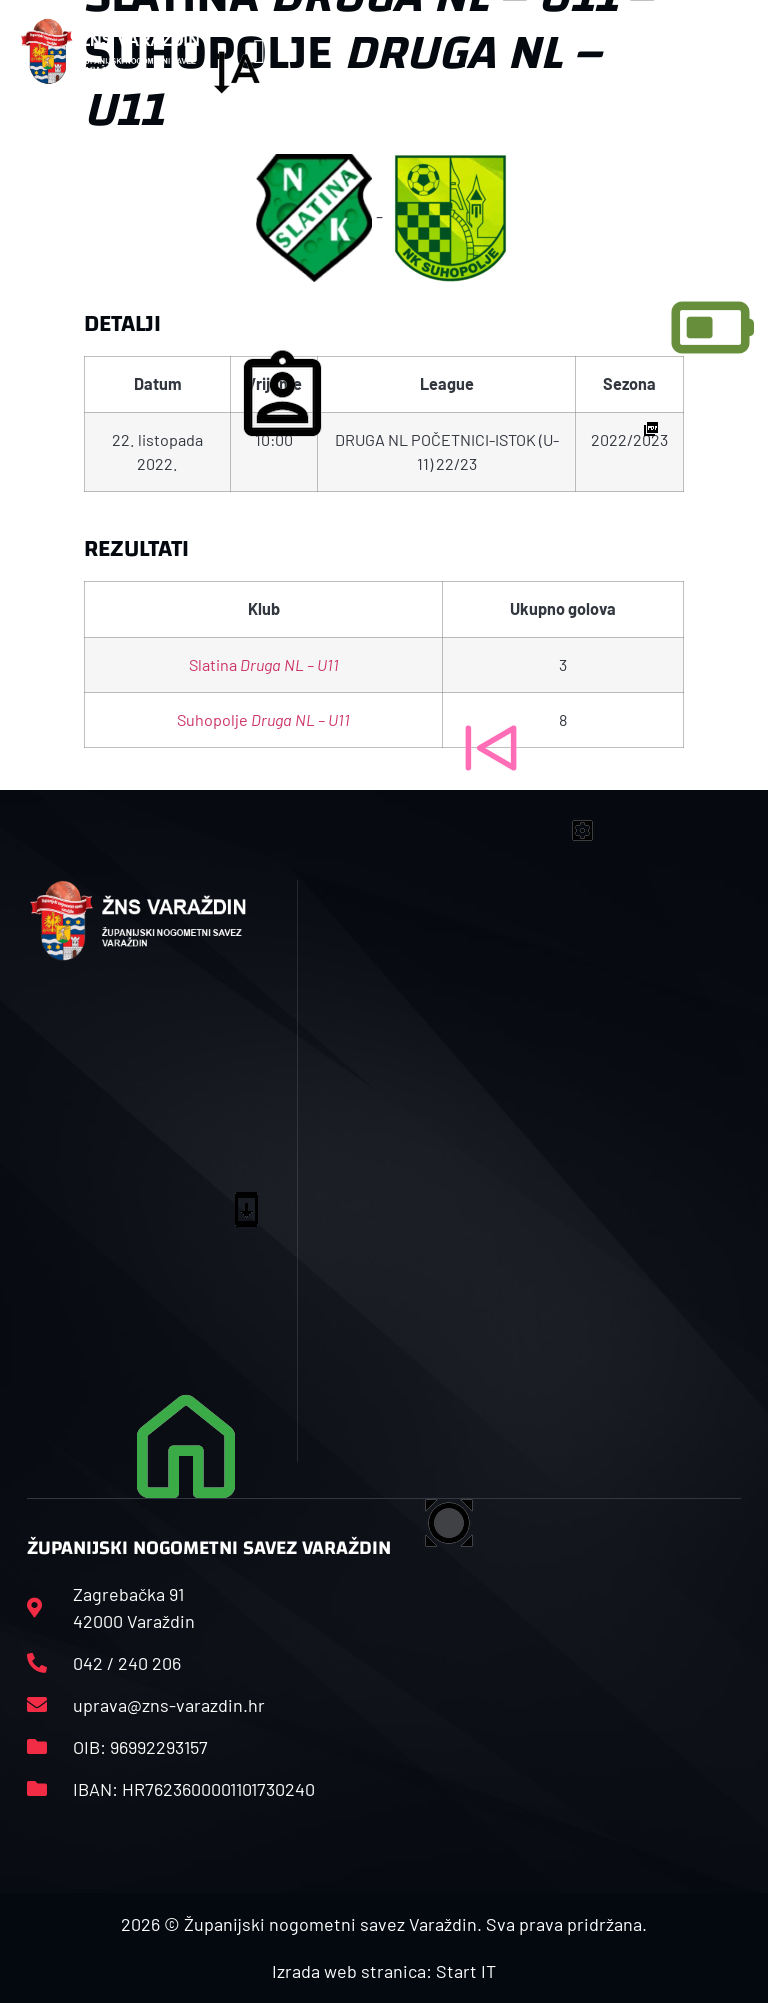  Describe the element at coordinates (491, 748) in the screenshot. I see `skip to previous track` at that location.